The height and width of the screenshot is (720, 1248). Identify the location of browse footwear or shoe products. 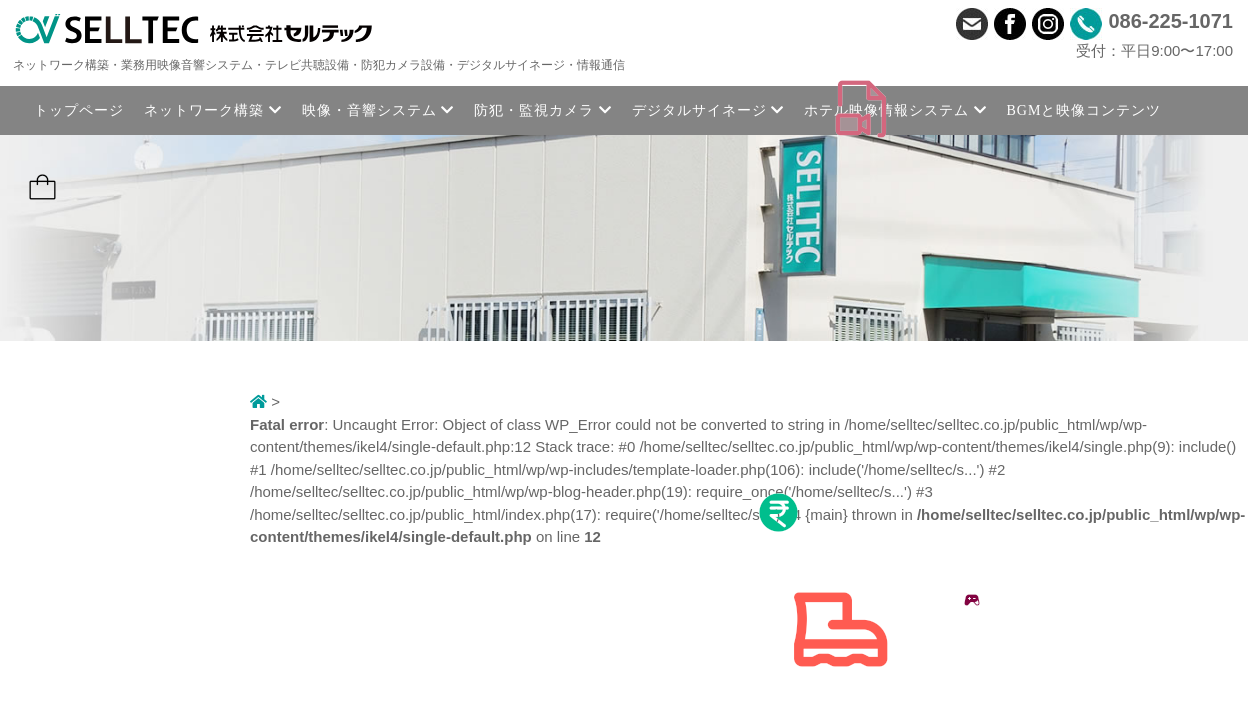
(837, 629).